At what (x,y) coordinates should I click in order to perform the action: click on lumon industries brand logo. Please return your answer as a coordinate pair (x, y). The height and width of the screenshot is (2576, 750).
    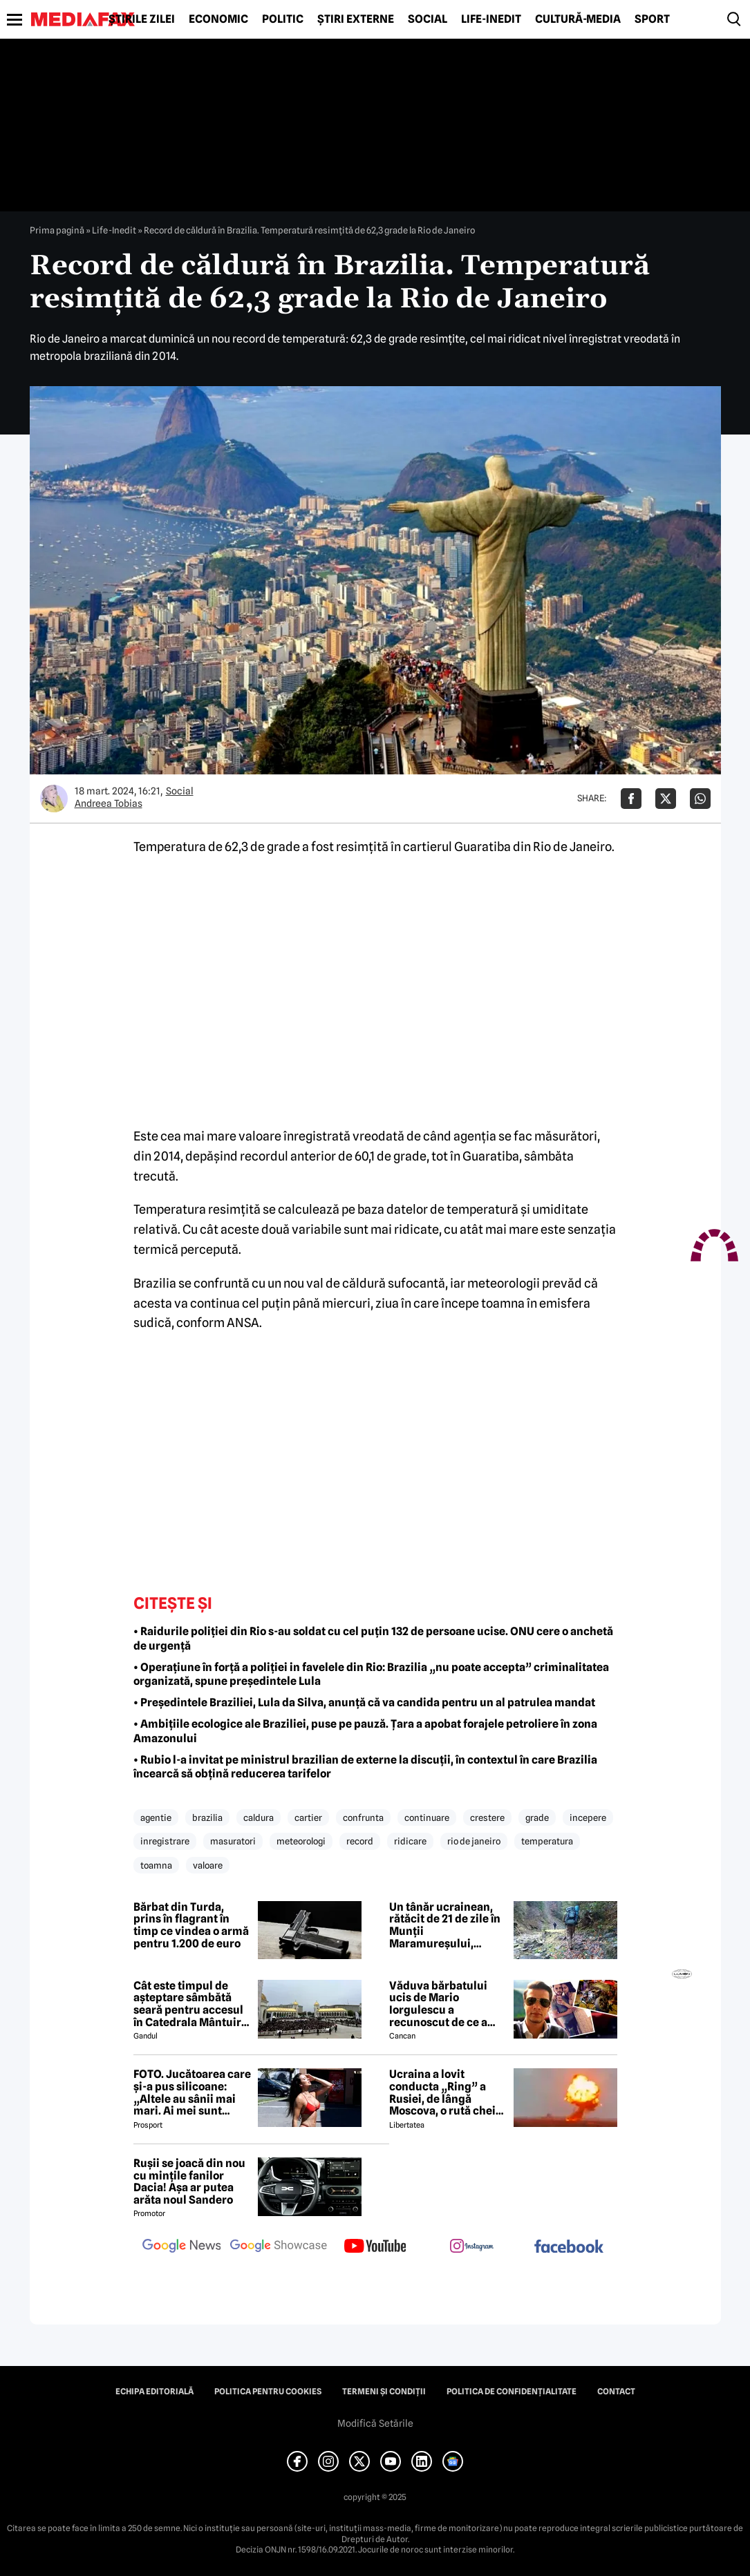
    Looking at the image, I should click on (682, 1974).